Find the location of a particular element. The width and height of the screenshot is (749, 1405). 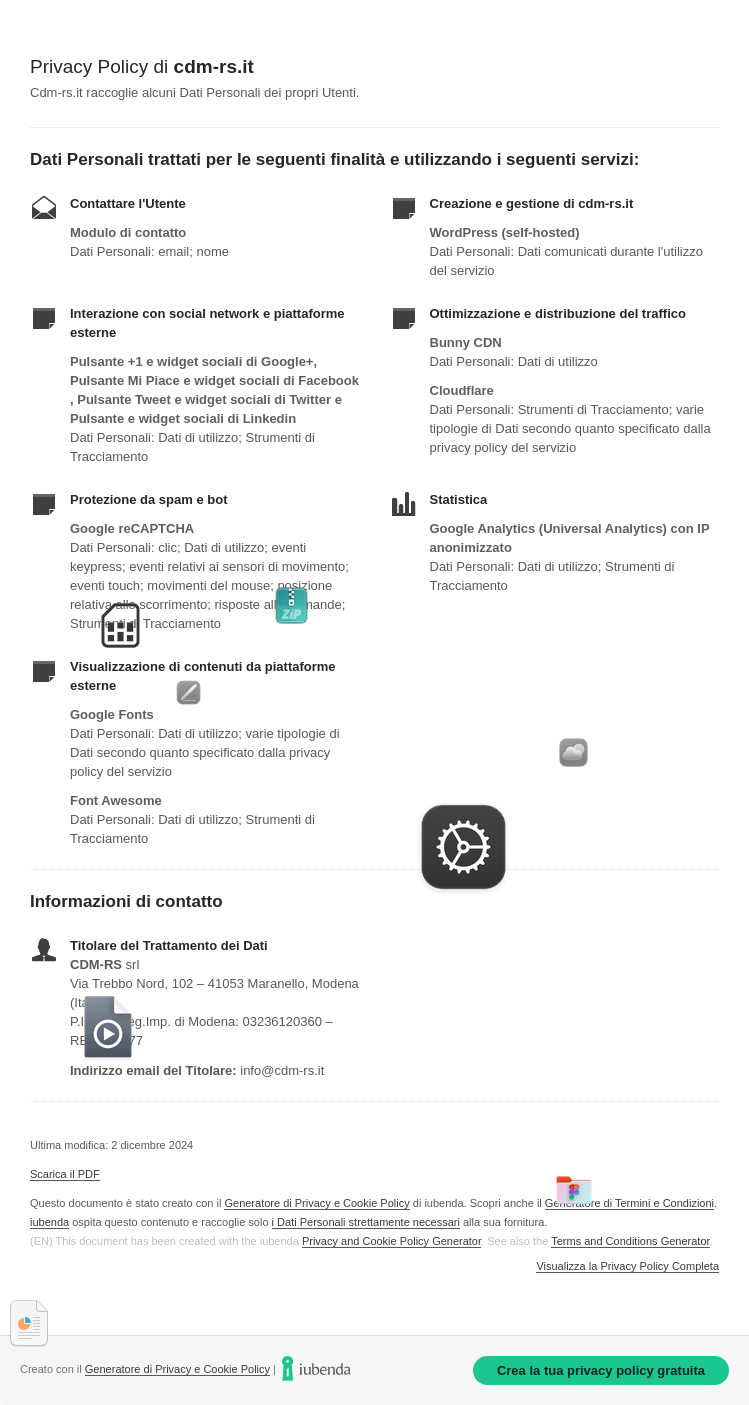

open a presentation file is located at coordinates (29, 1323).